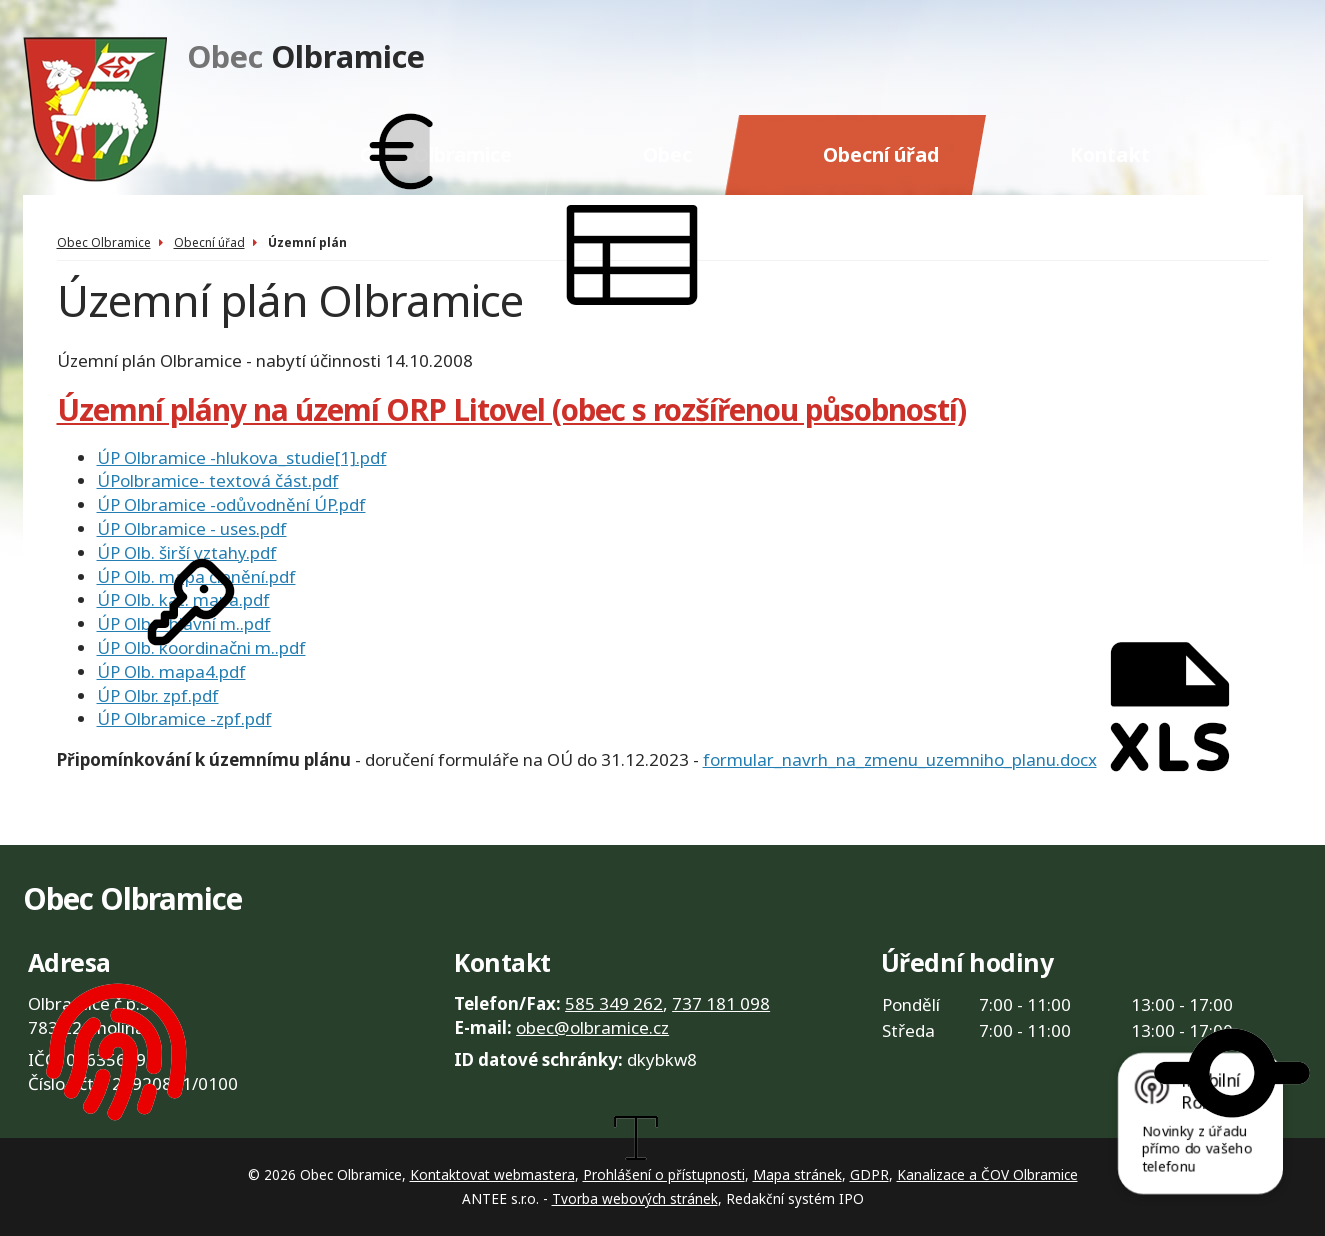 This screenshot has height=1236, width=1325. I want to click on view data in table format, so click(632, 255).